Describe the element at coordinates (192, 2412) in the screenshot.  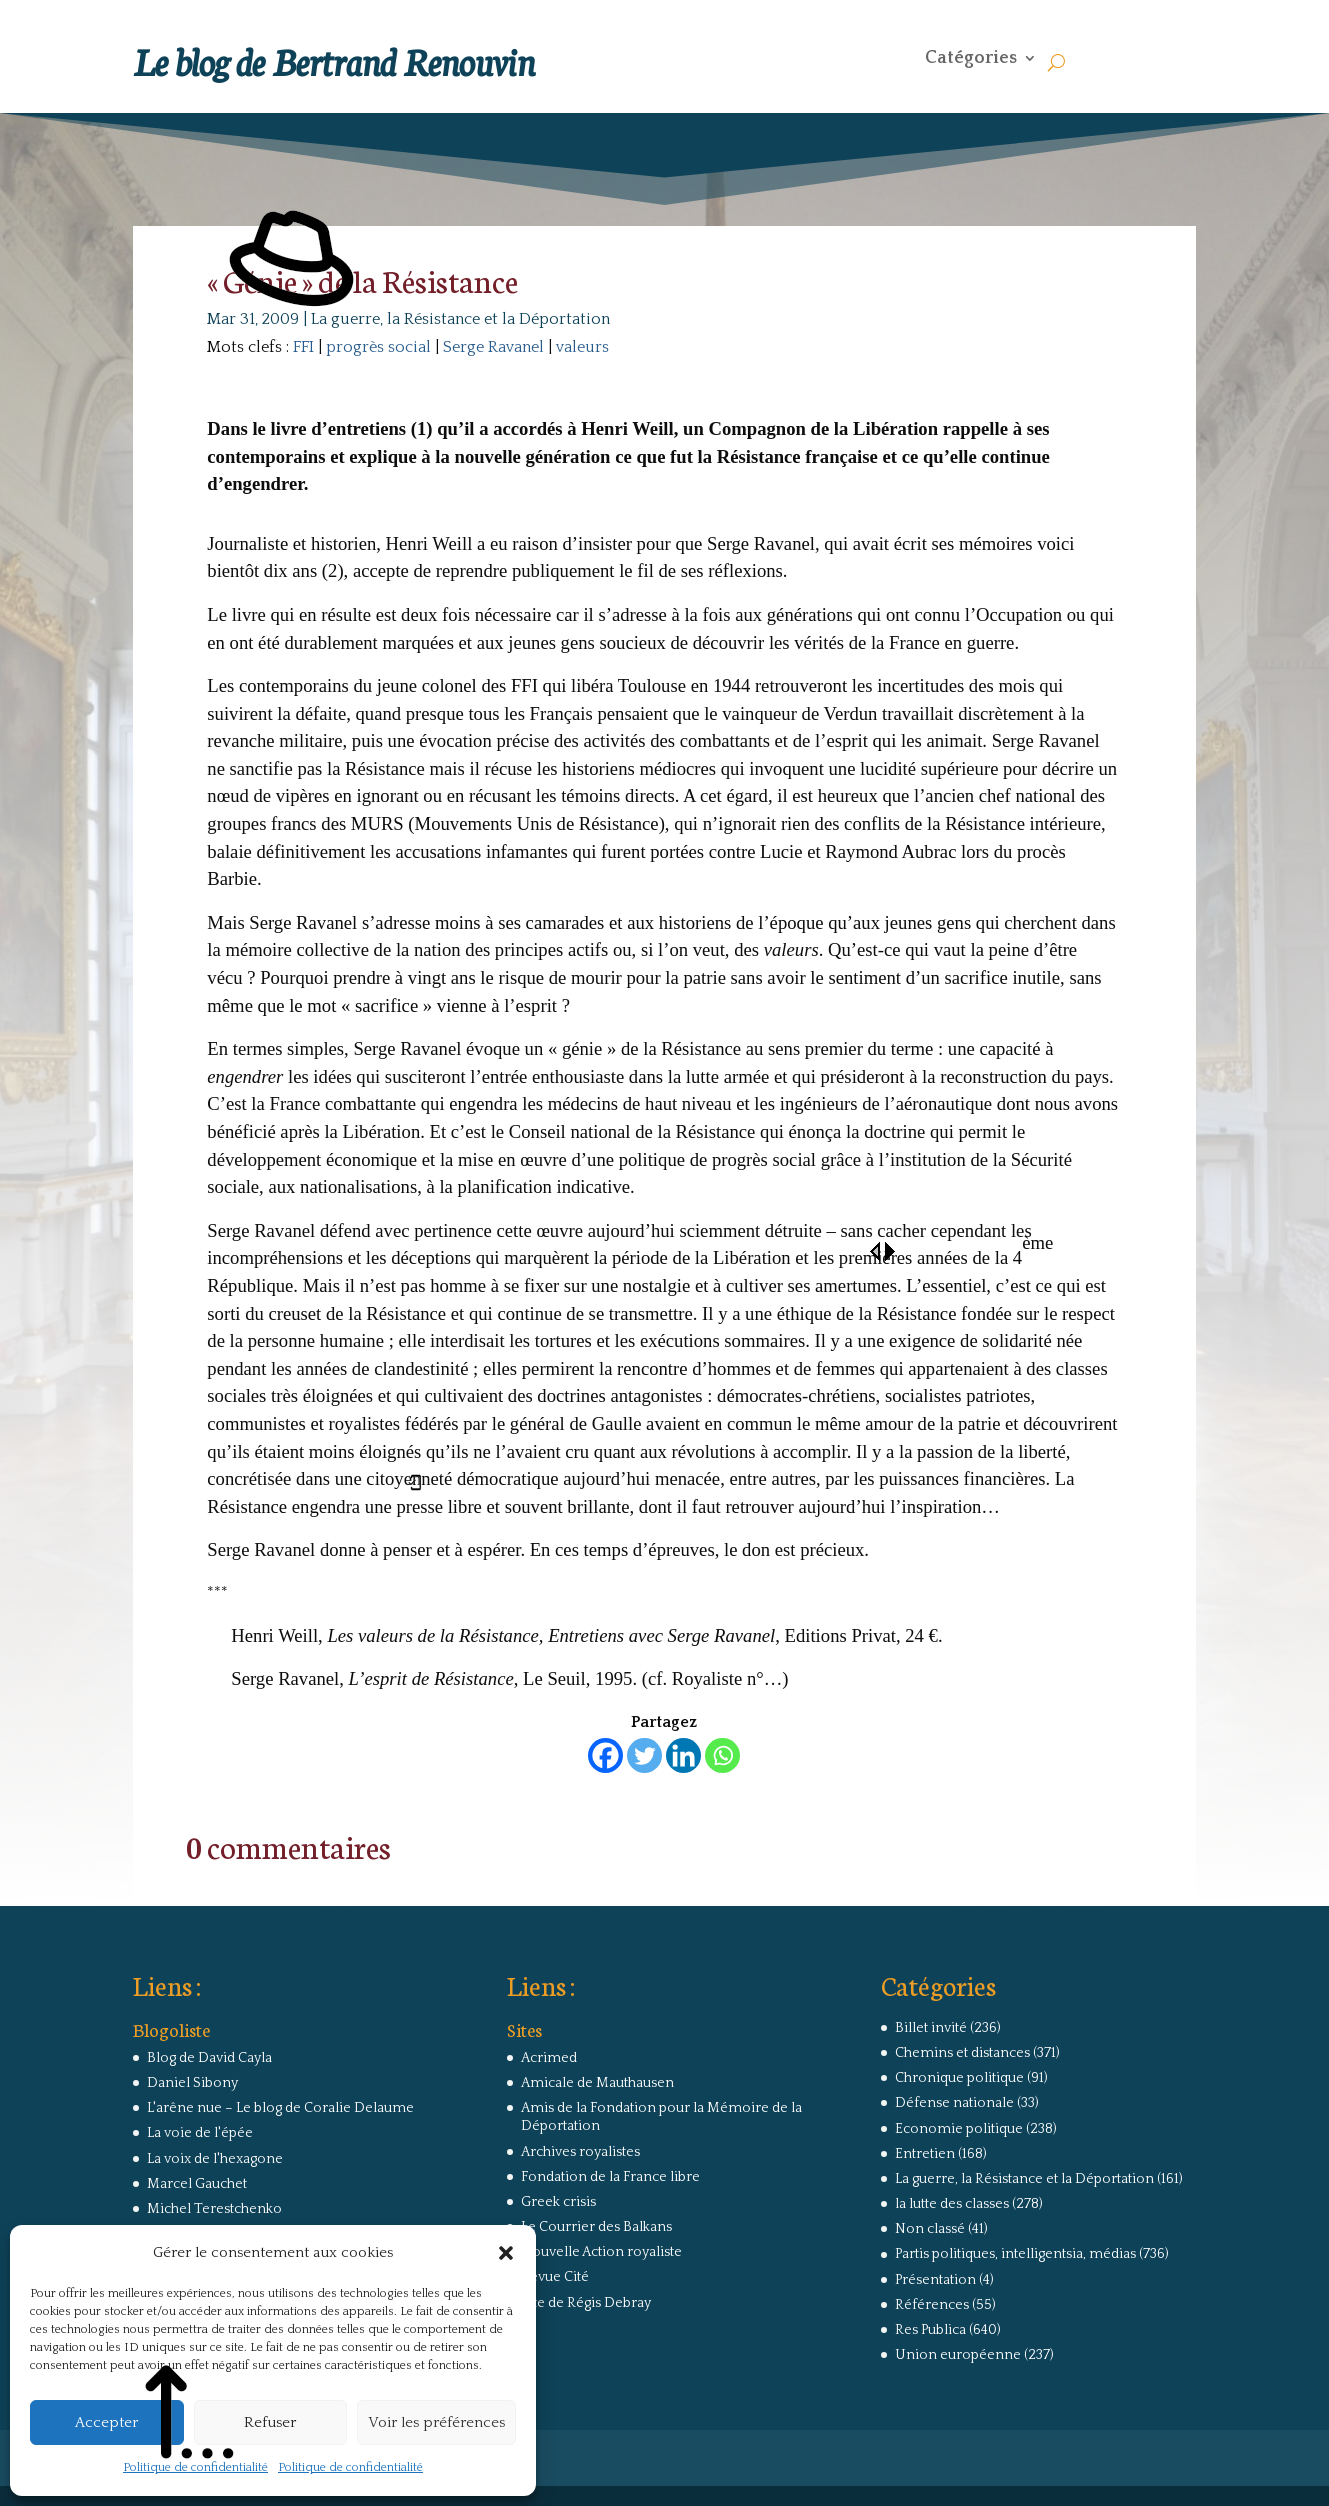
I see `represents the y-axis in a chart or graph` at that location.